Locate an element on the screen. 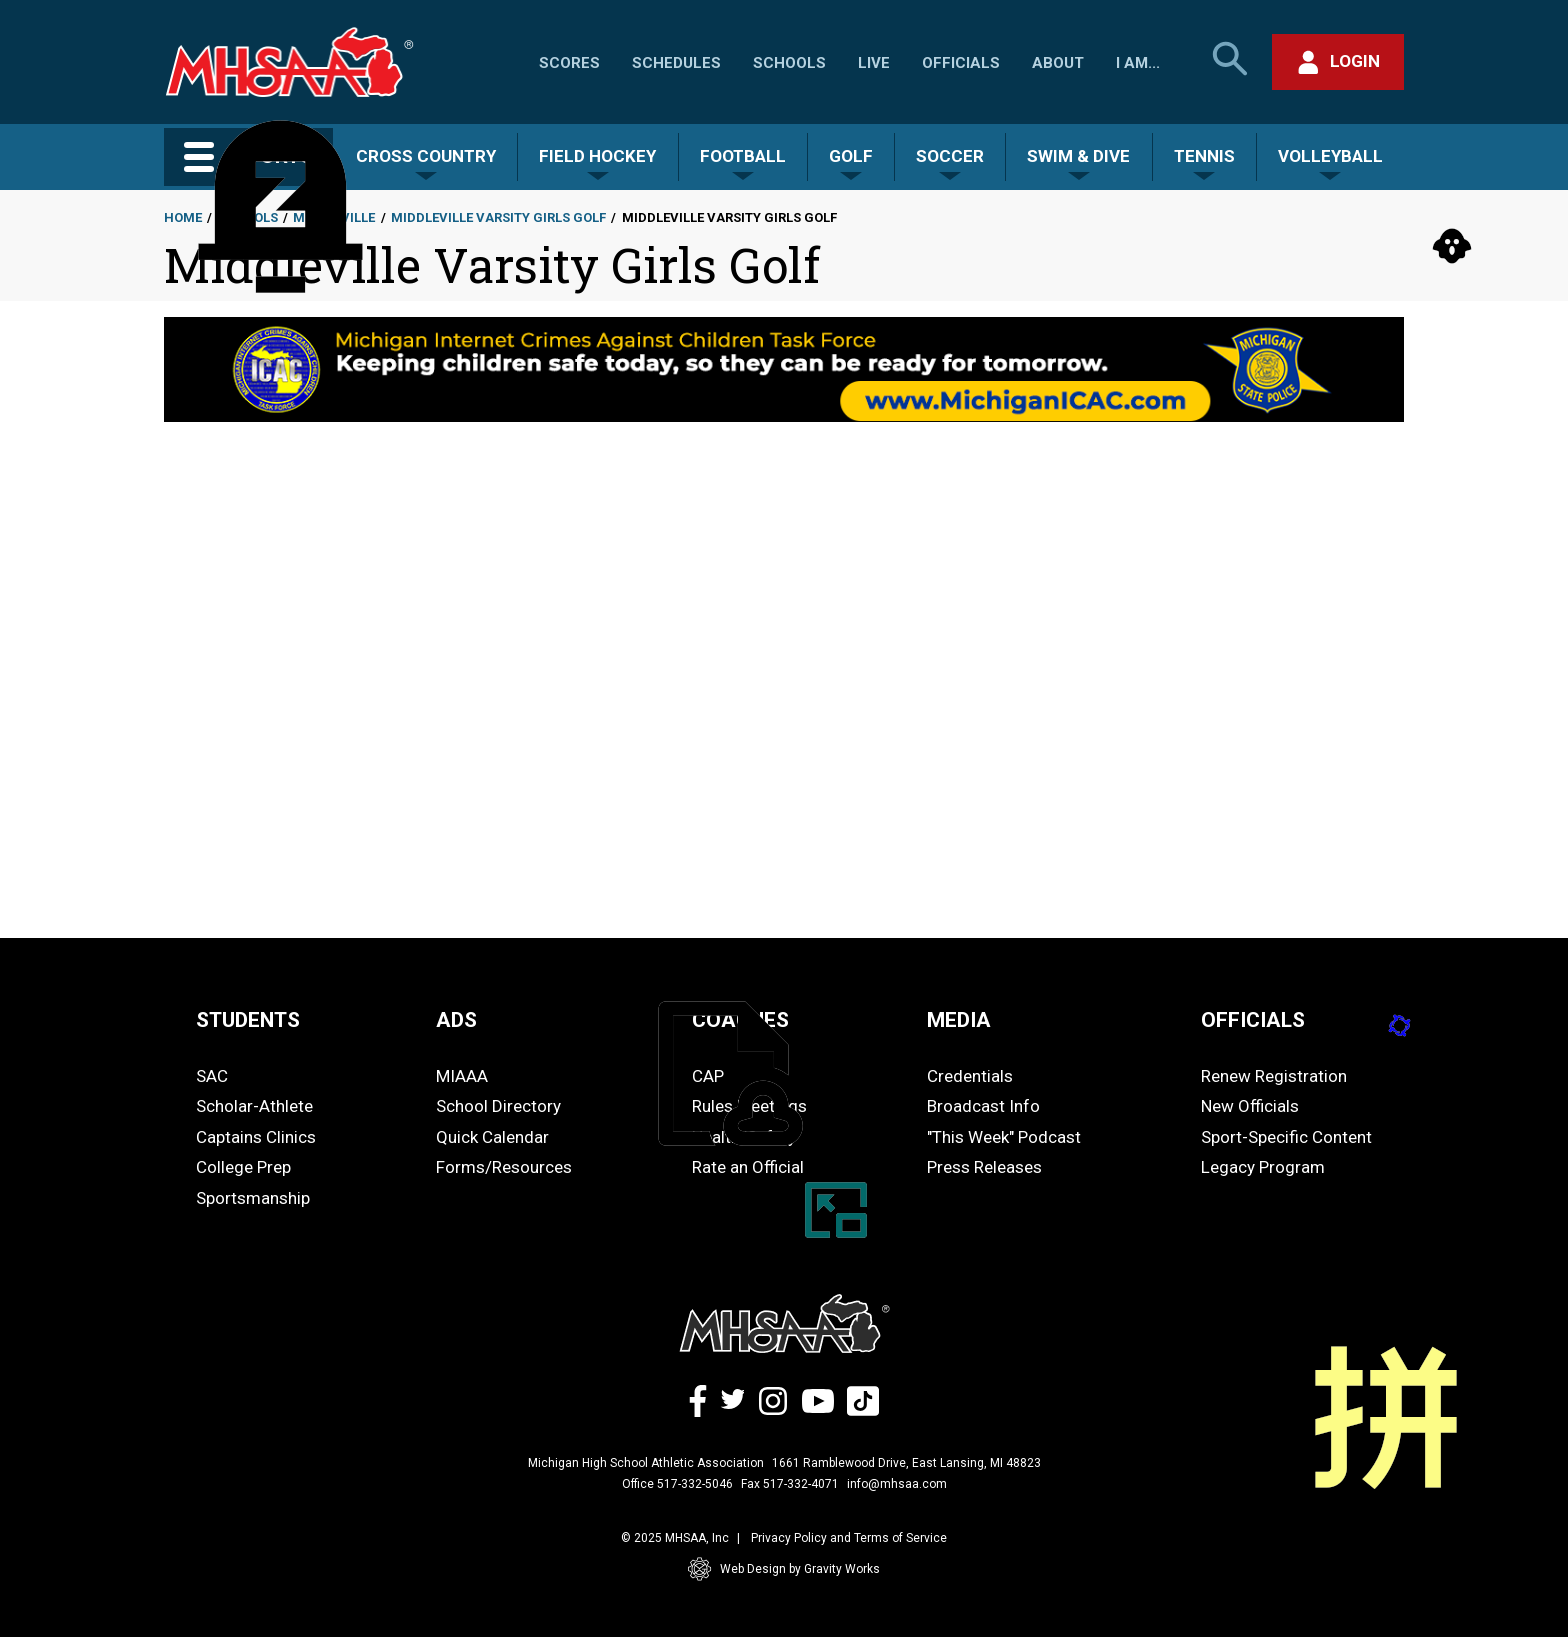 The image size is (1568, 1638). hornbill brand logo is located at coordinates (1399, 1025).